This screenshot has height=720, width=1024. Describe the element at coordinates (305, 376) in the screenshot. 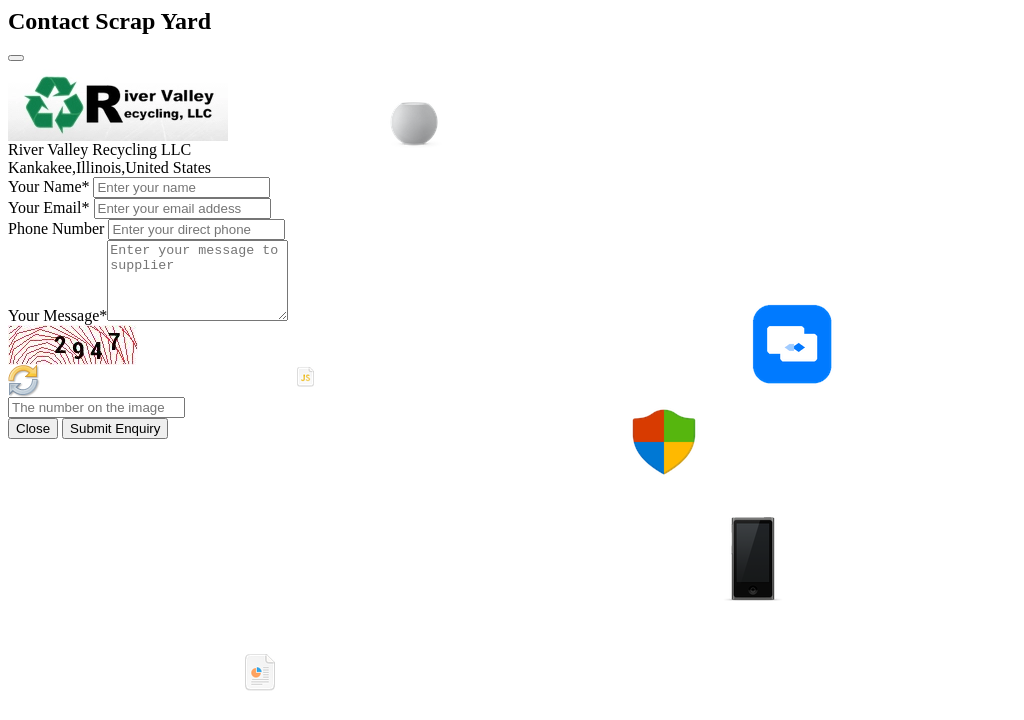

I see `indicates a javascript source file` at that location.